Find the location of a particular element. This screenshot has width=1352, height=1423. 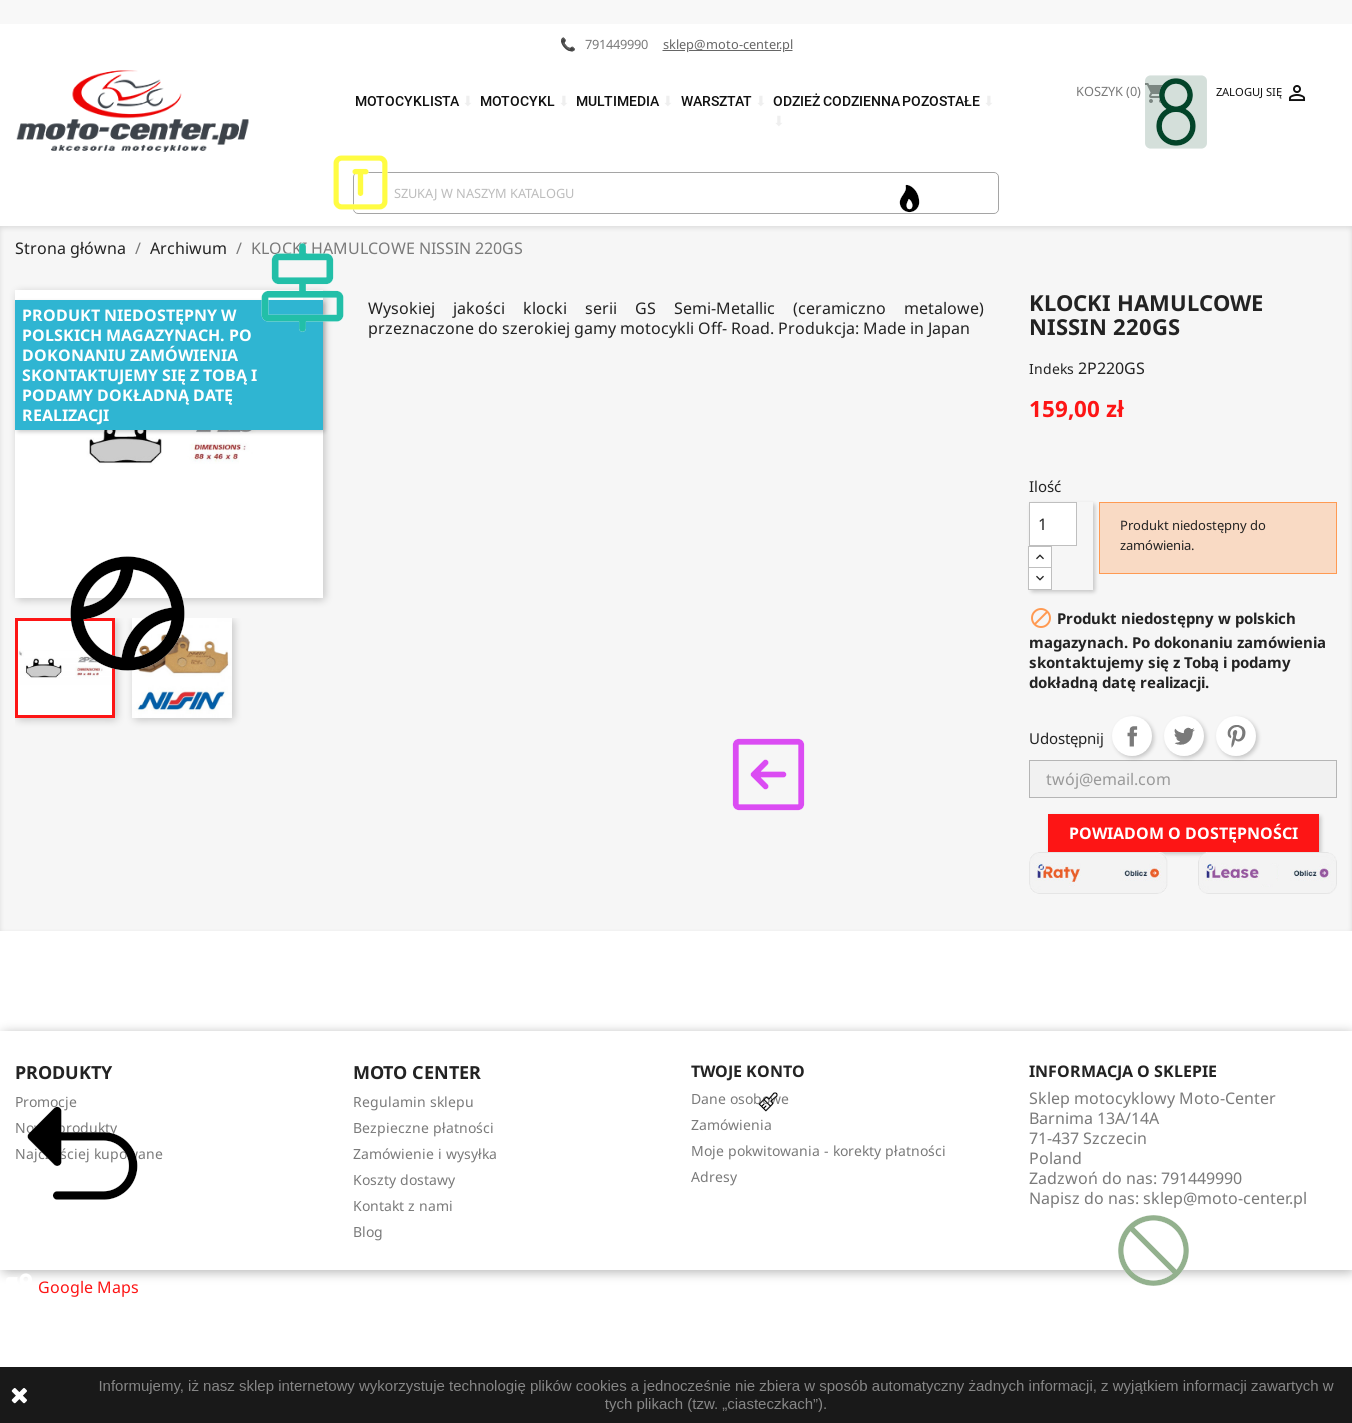

navigate back to the previous screen is located at coordinates (768, 774).